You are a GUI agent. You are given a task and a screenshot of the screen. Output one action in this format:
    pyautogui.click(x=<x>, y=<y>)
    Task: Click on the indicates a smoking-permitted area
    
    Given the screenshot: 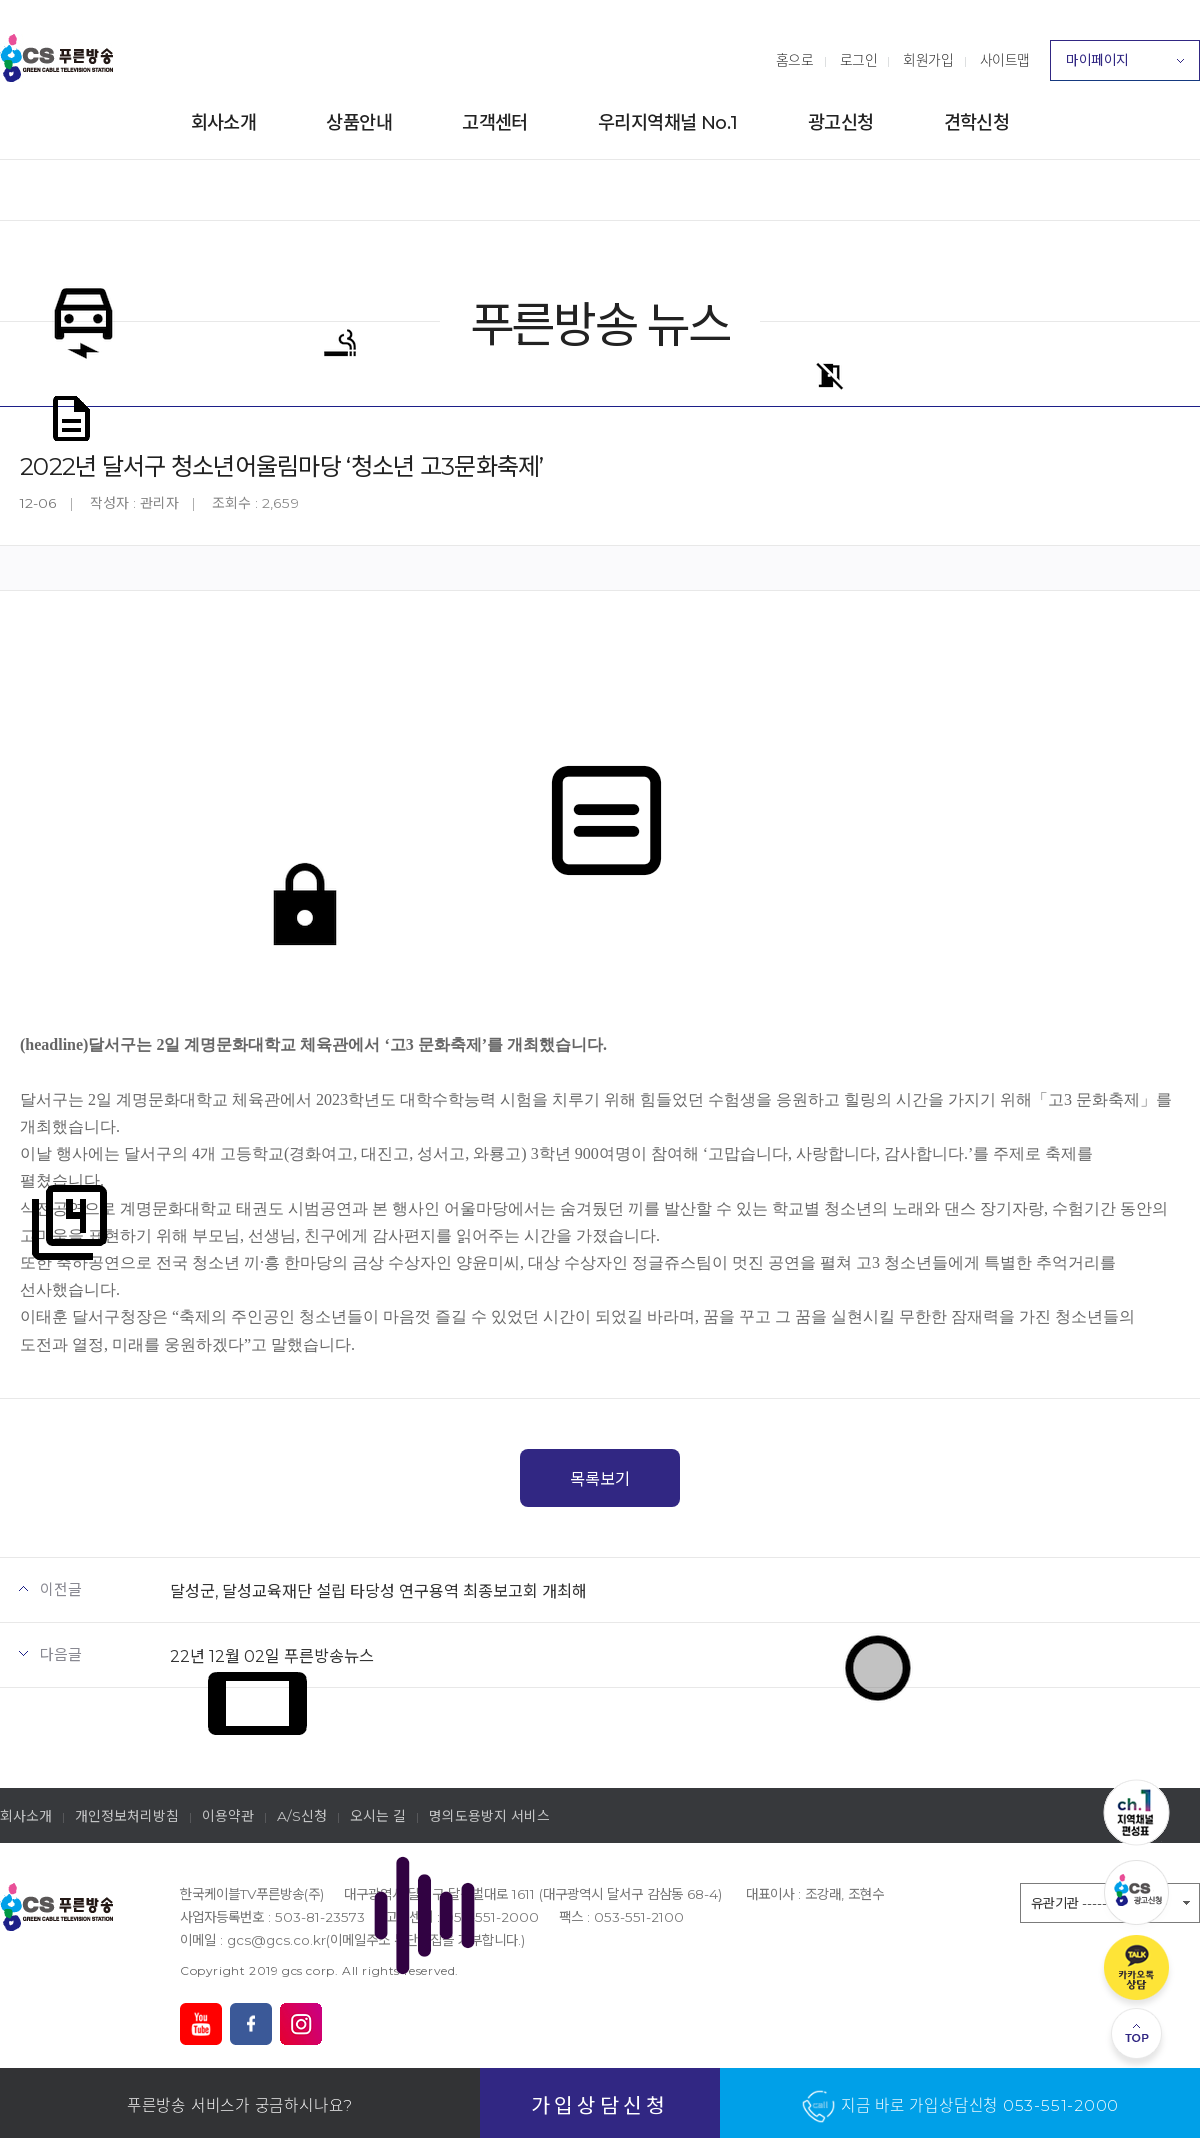 What is the action you would take?
    pyautogui.click(x=340, y=345)
    